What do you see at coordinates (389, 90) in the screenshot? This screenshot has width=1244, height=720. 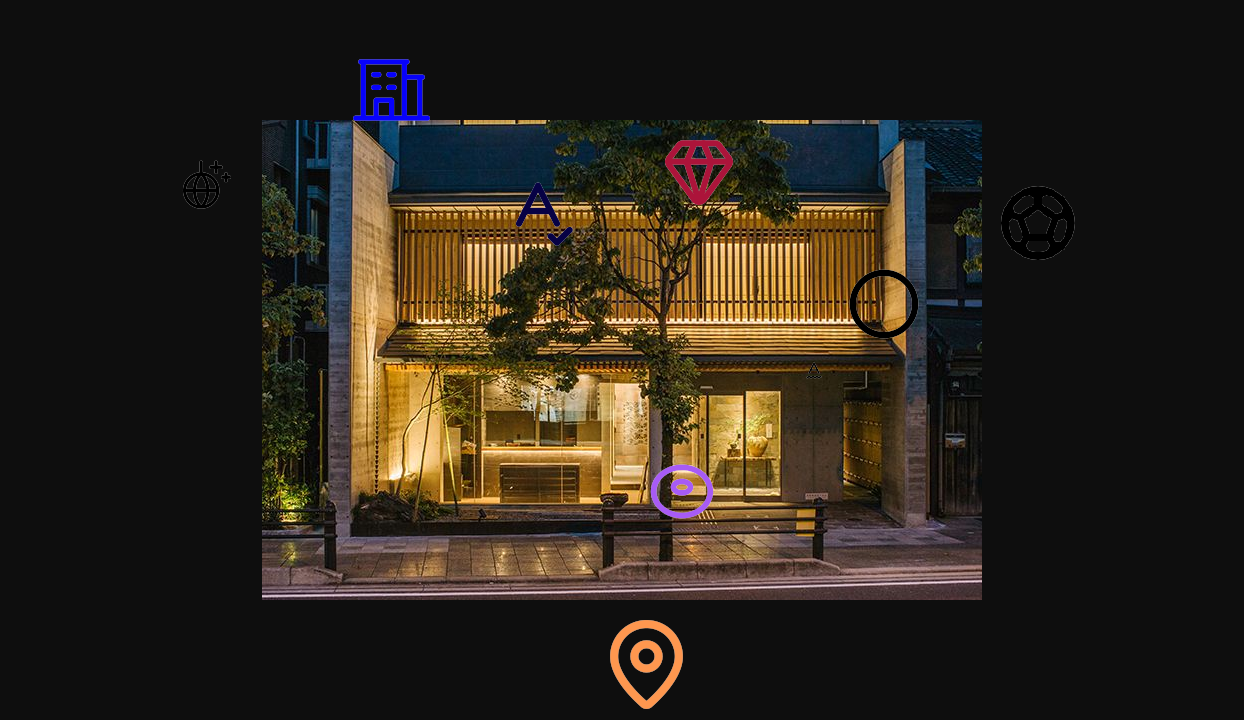 I see `view office or workplace location` at bounding box center [389, 90].